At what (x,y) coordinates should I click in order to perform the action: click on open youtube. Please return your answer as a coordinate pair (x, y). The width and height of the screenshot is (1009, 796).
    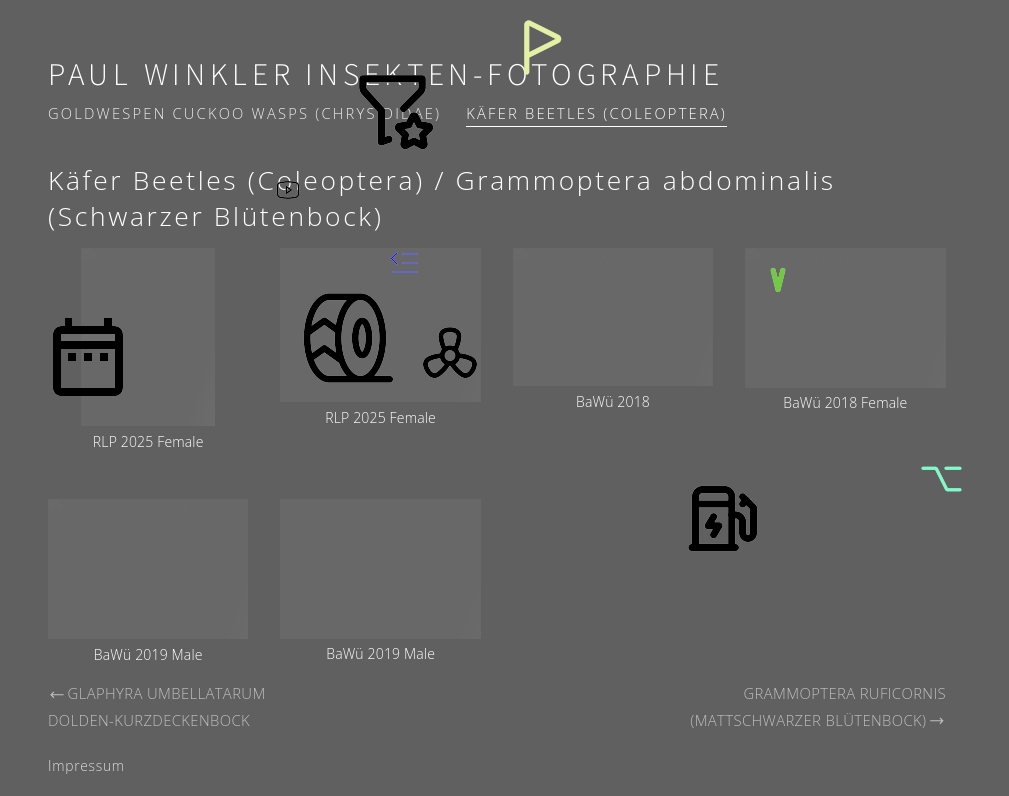
    Looking at the image, I should click on (288, 190).